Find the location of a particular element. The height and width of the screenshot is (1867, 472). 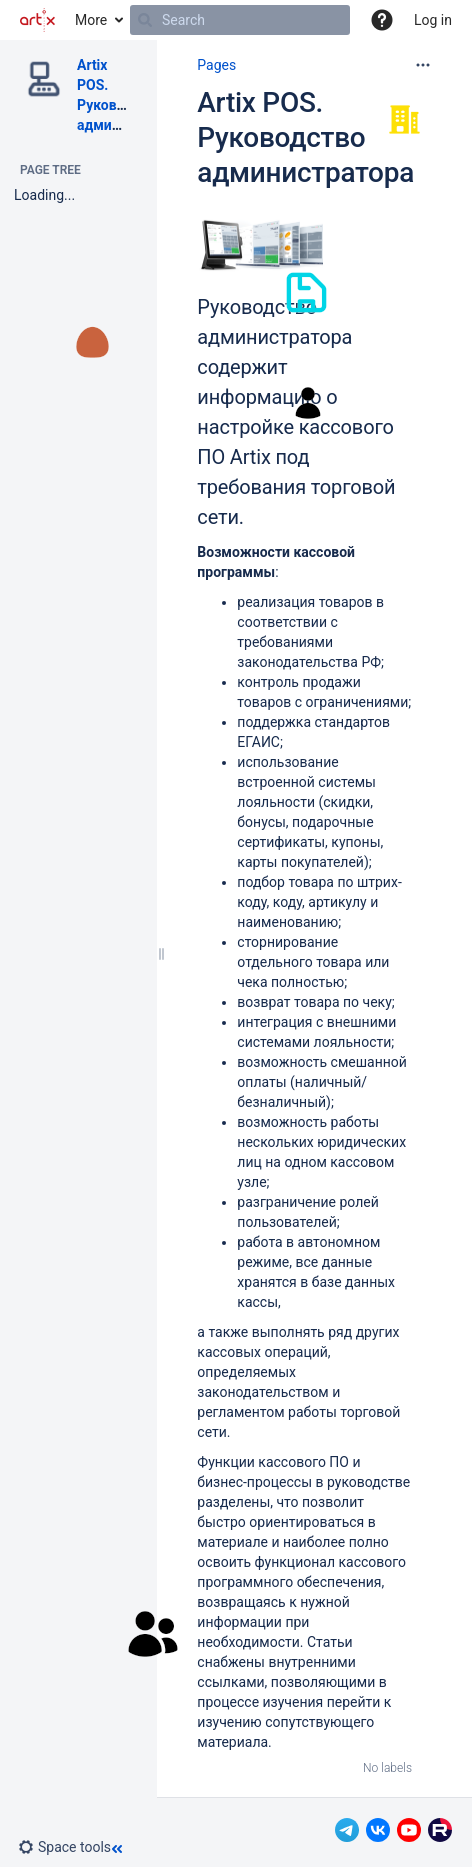

save current file or document is located at coordinates (306, 292).